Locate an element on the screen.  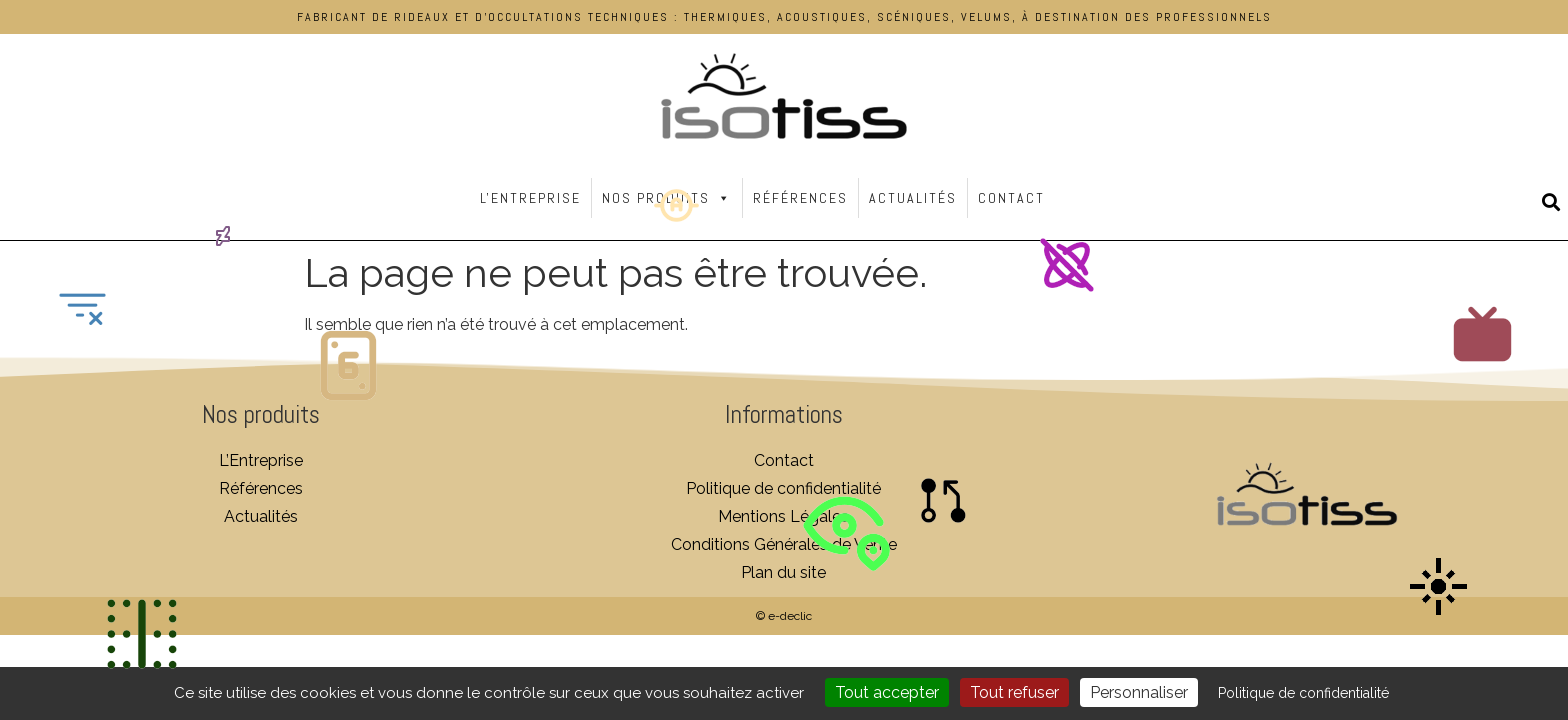
playing card with value six is located at coordinates (348, 365).